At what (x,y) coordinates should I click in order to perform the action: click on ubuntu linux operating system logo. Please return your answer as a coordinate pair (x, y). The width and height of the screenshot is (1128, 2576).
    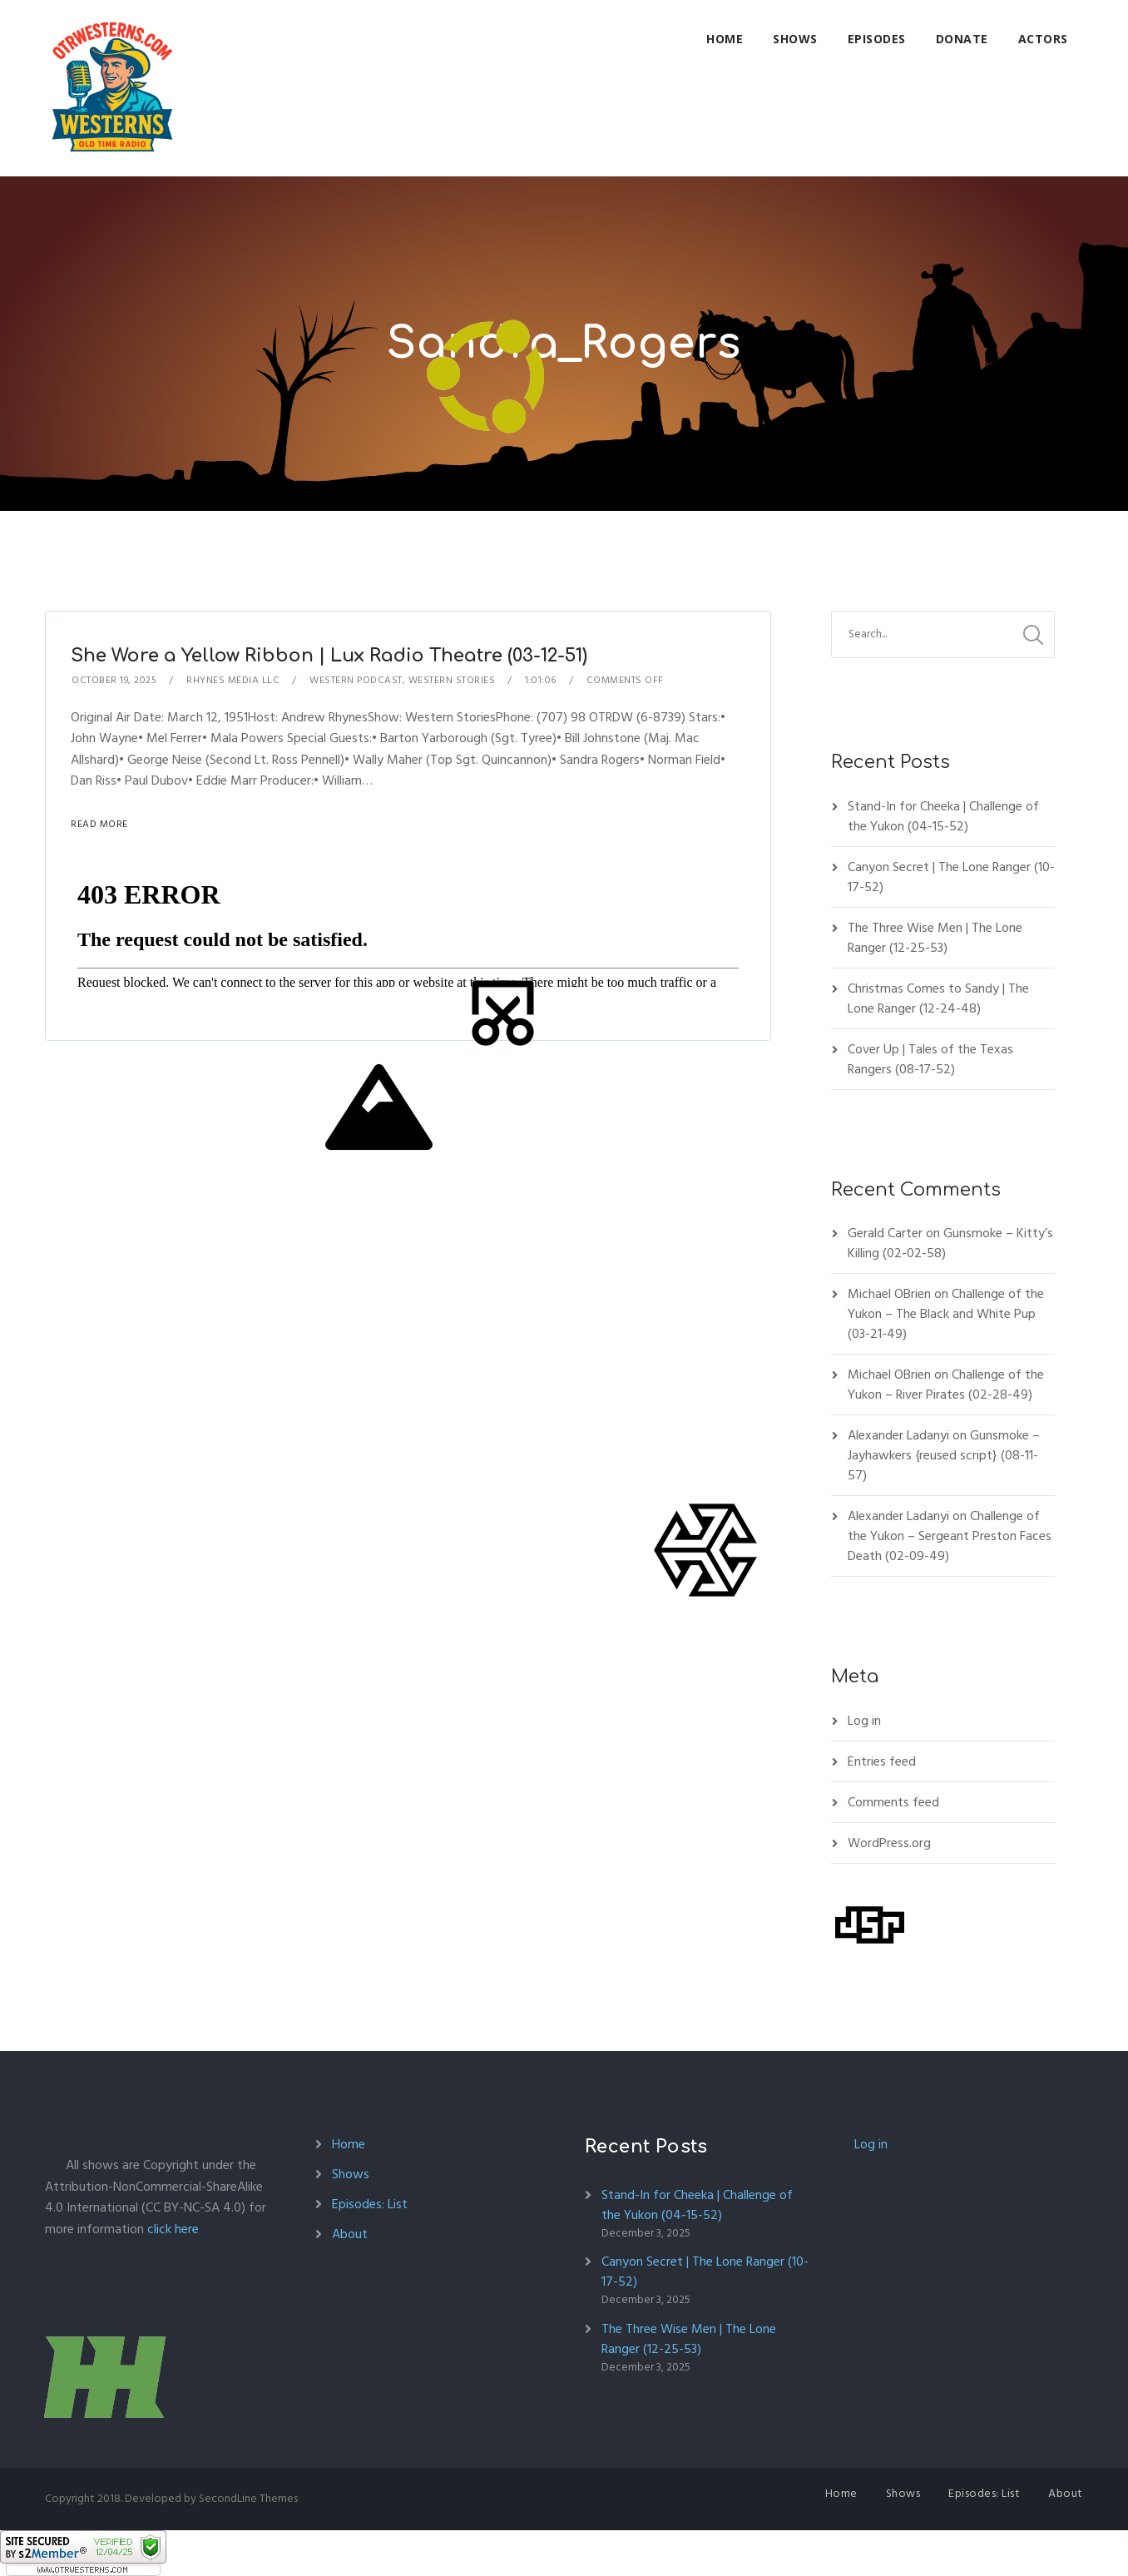
    Looking at the image, I should click on (485, 376).